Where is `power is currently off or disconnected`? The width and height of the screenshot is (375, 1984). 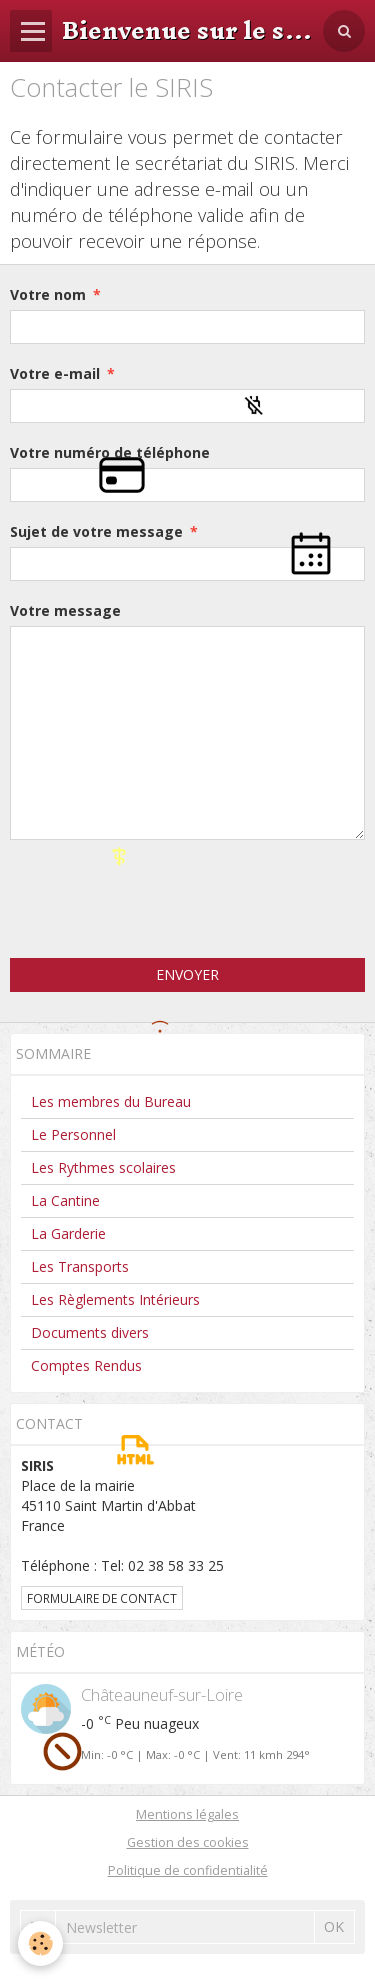 power is currently off or disconnected is located at coordinates (254, 405).